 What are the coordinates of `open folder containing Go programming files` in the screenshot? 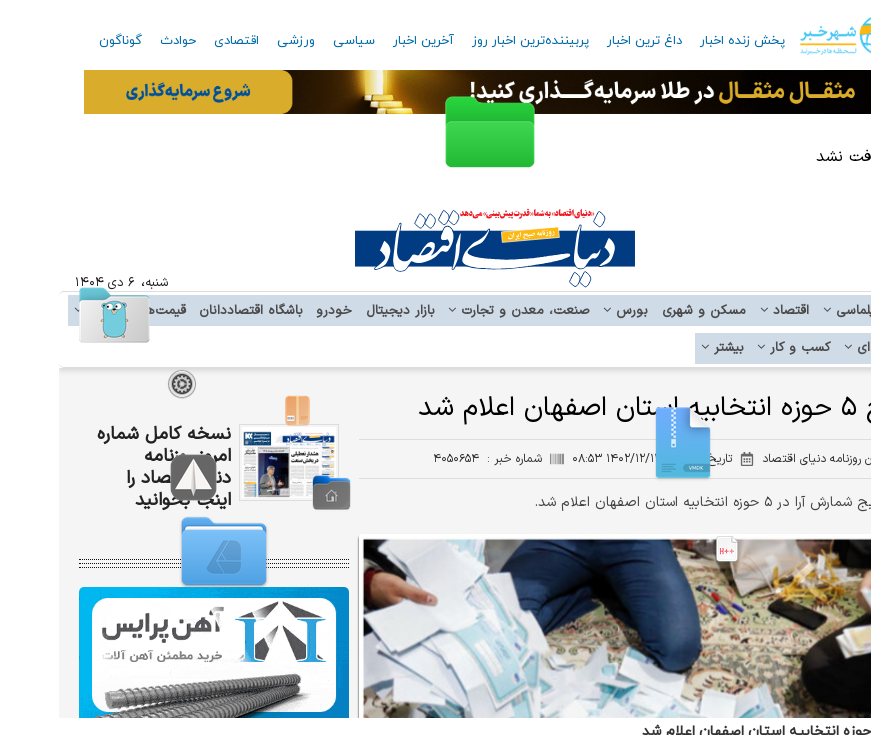 It's located at (114, 317).